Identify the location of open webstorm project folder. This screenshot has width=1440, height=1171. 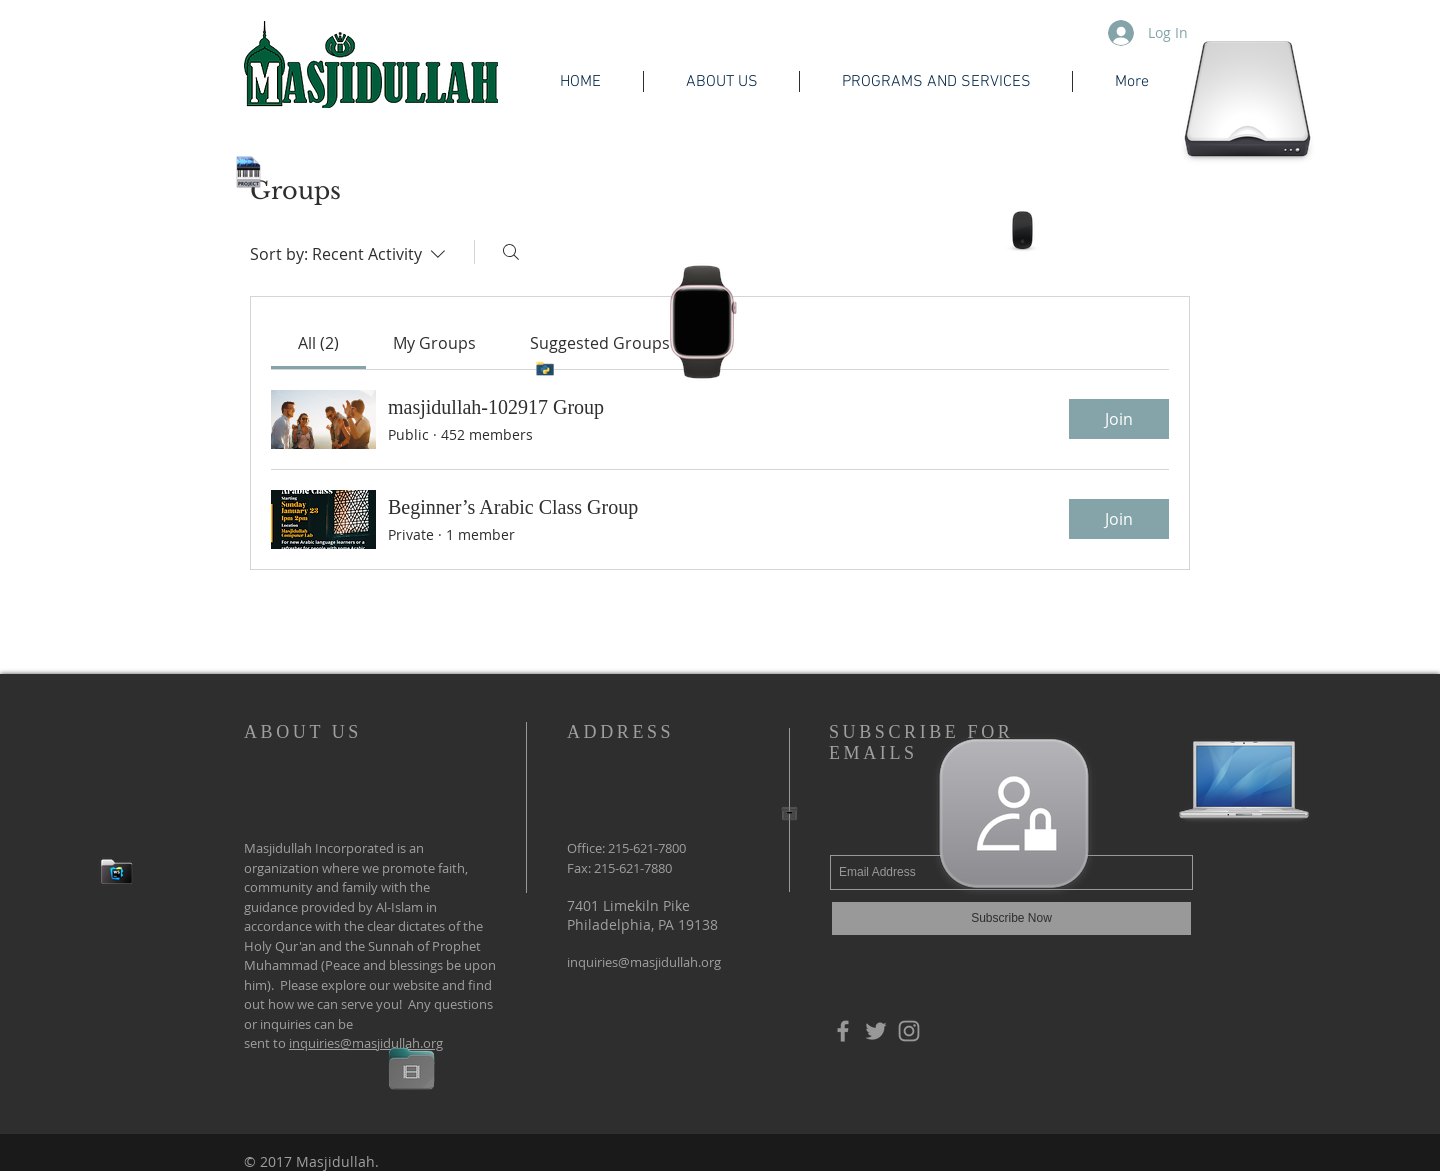
(116, 872).